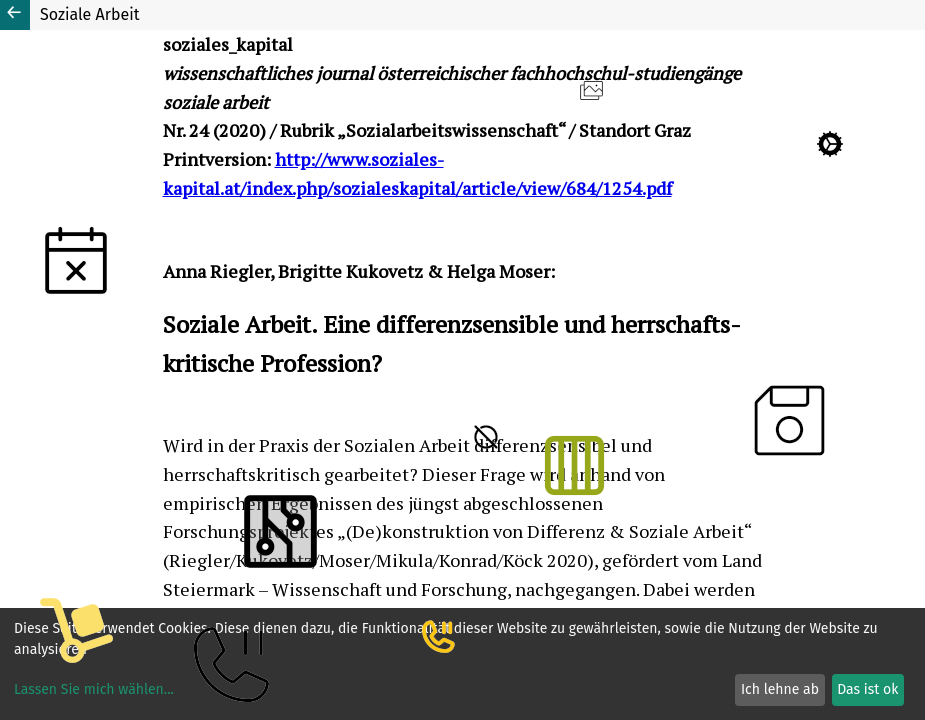  Describe the element at coordinates (789, 420) in the screenshot. I see `save current file or document` at that location.